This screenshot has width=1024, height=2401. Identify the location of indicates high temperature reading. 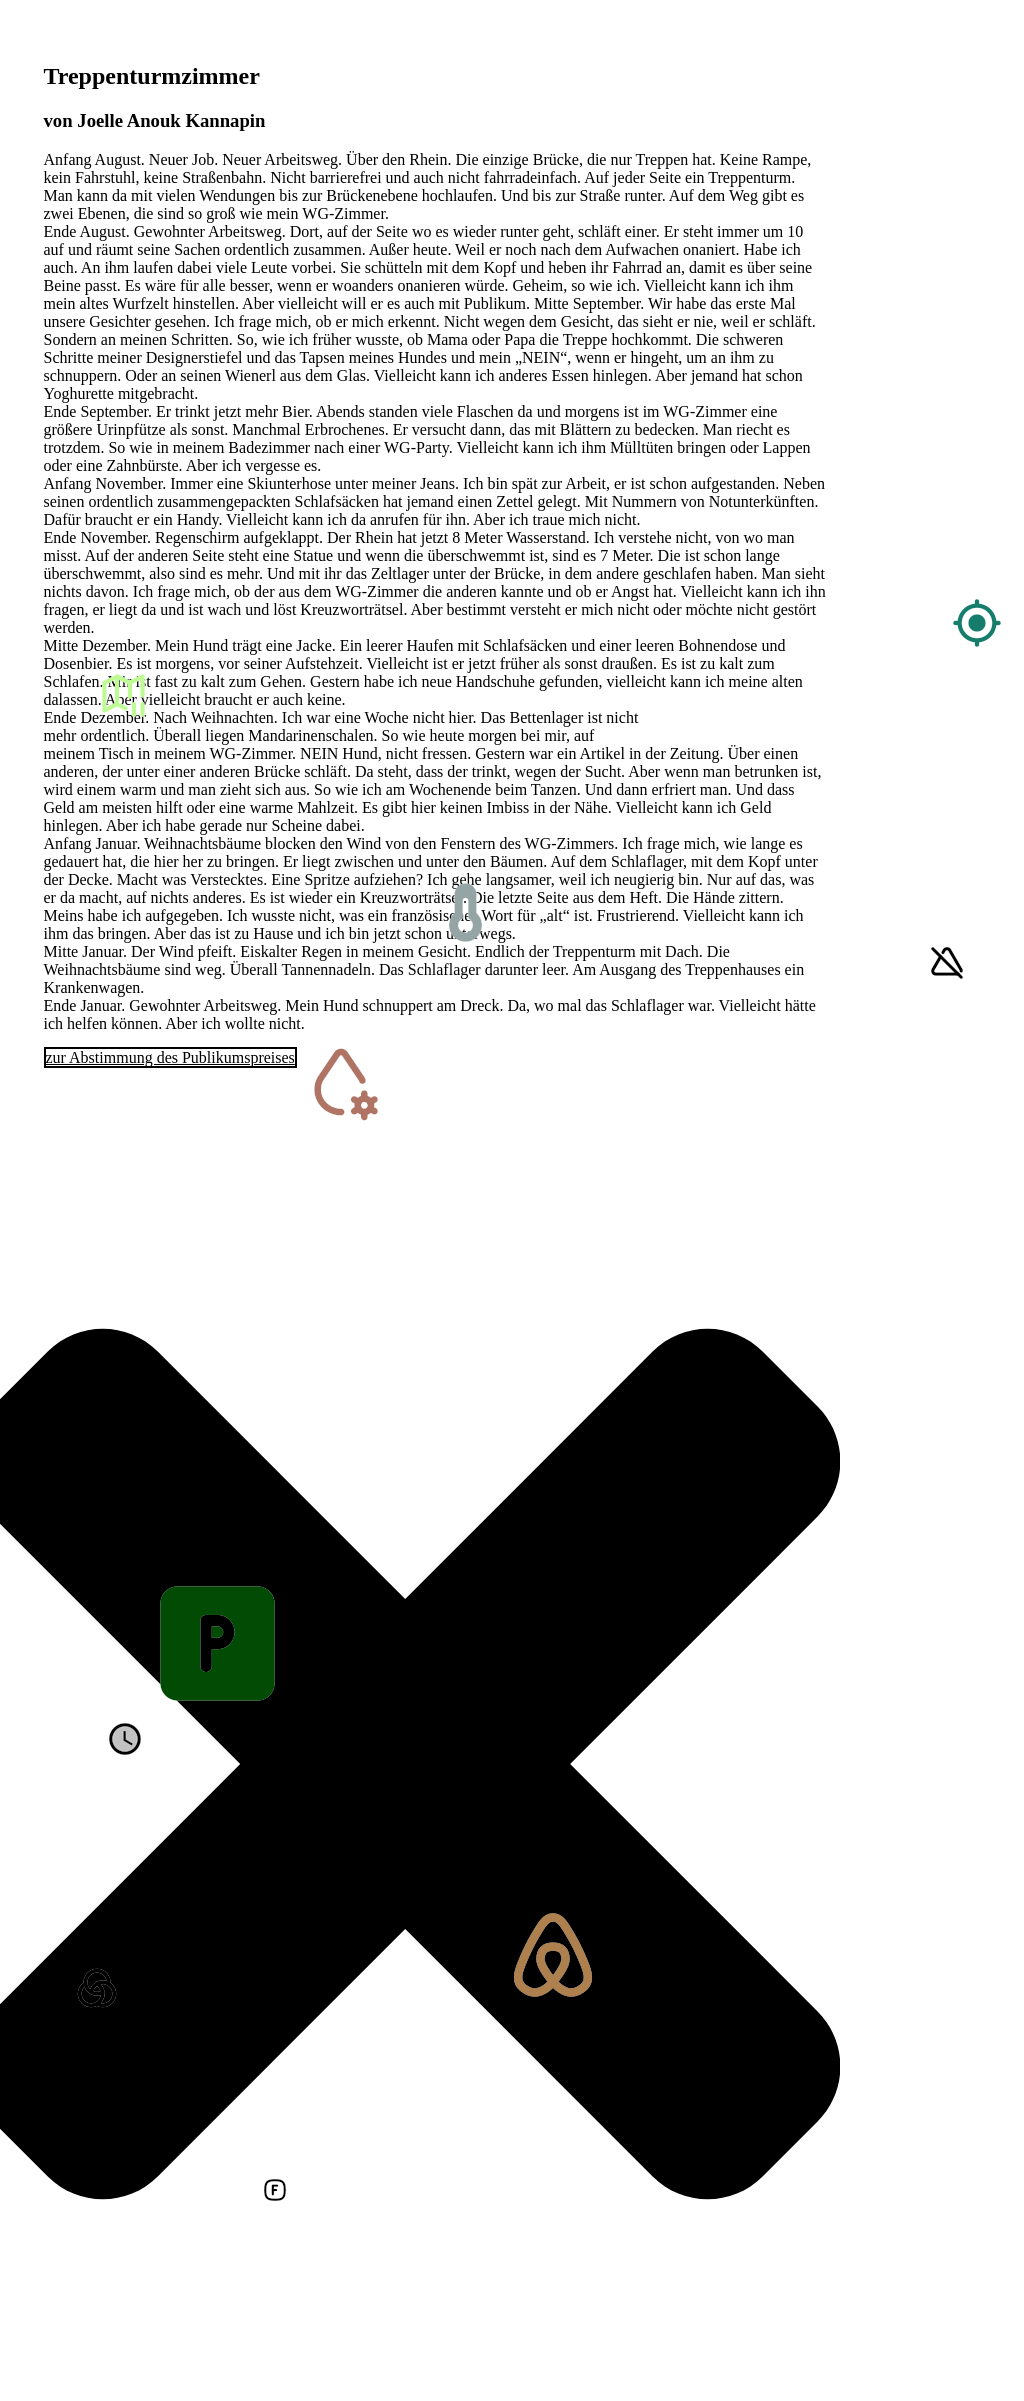
(465, 912).